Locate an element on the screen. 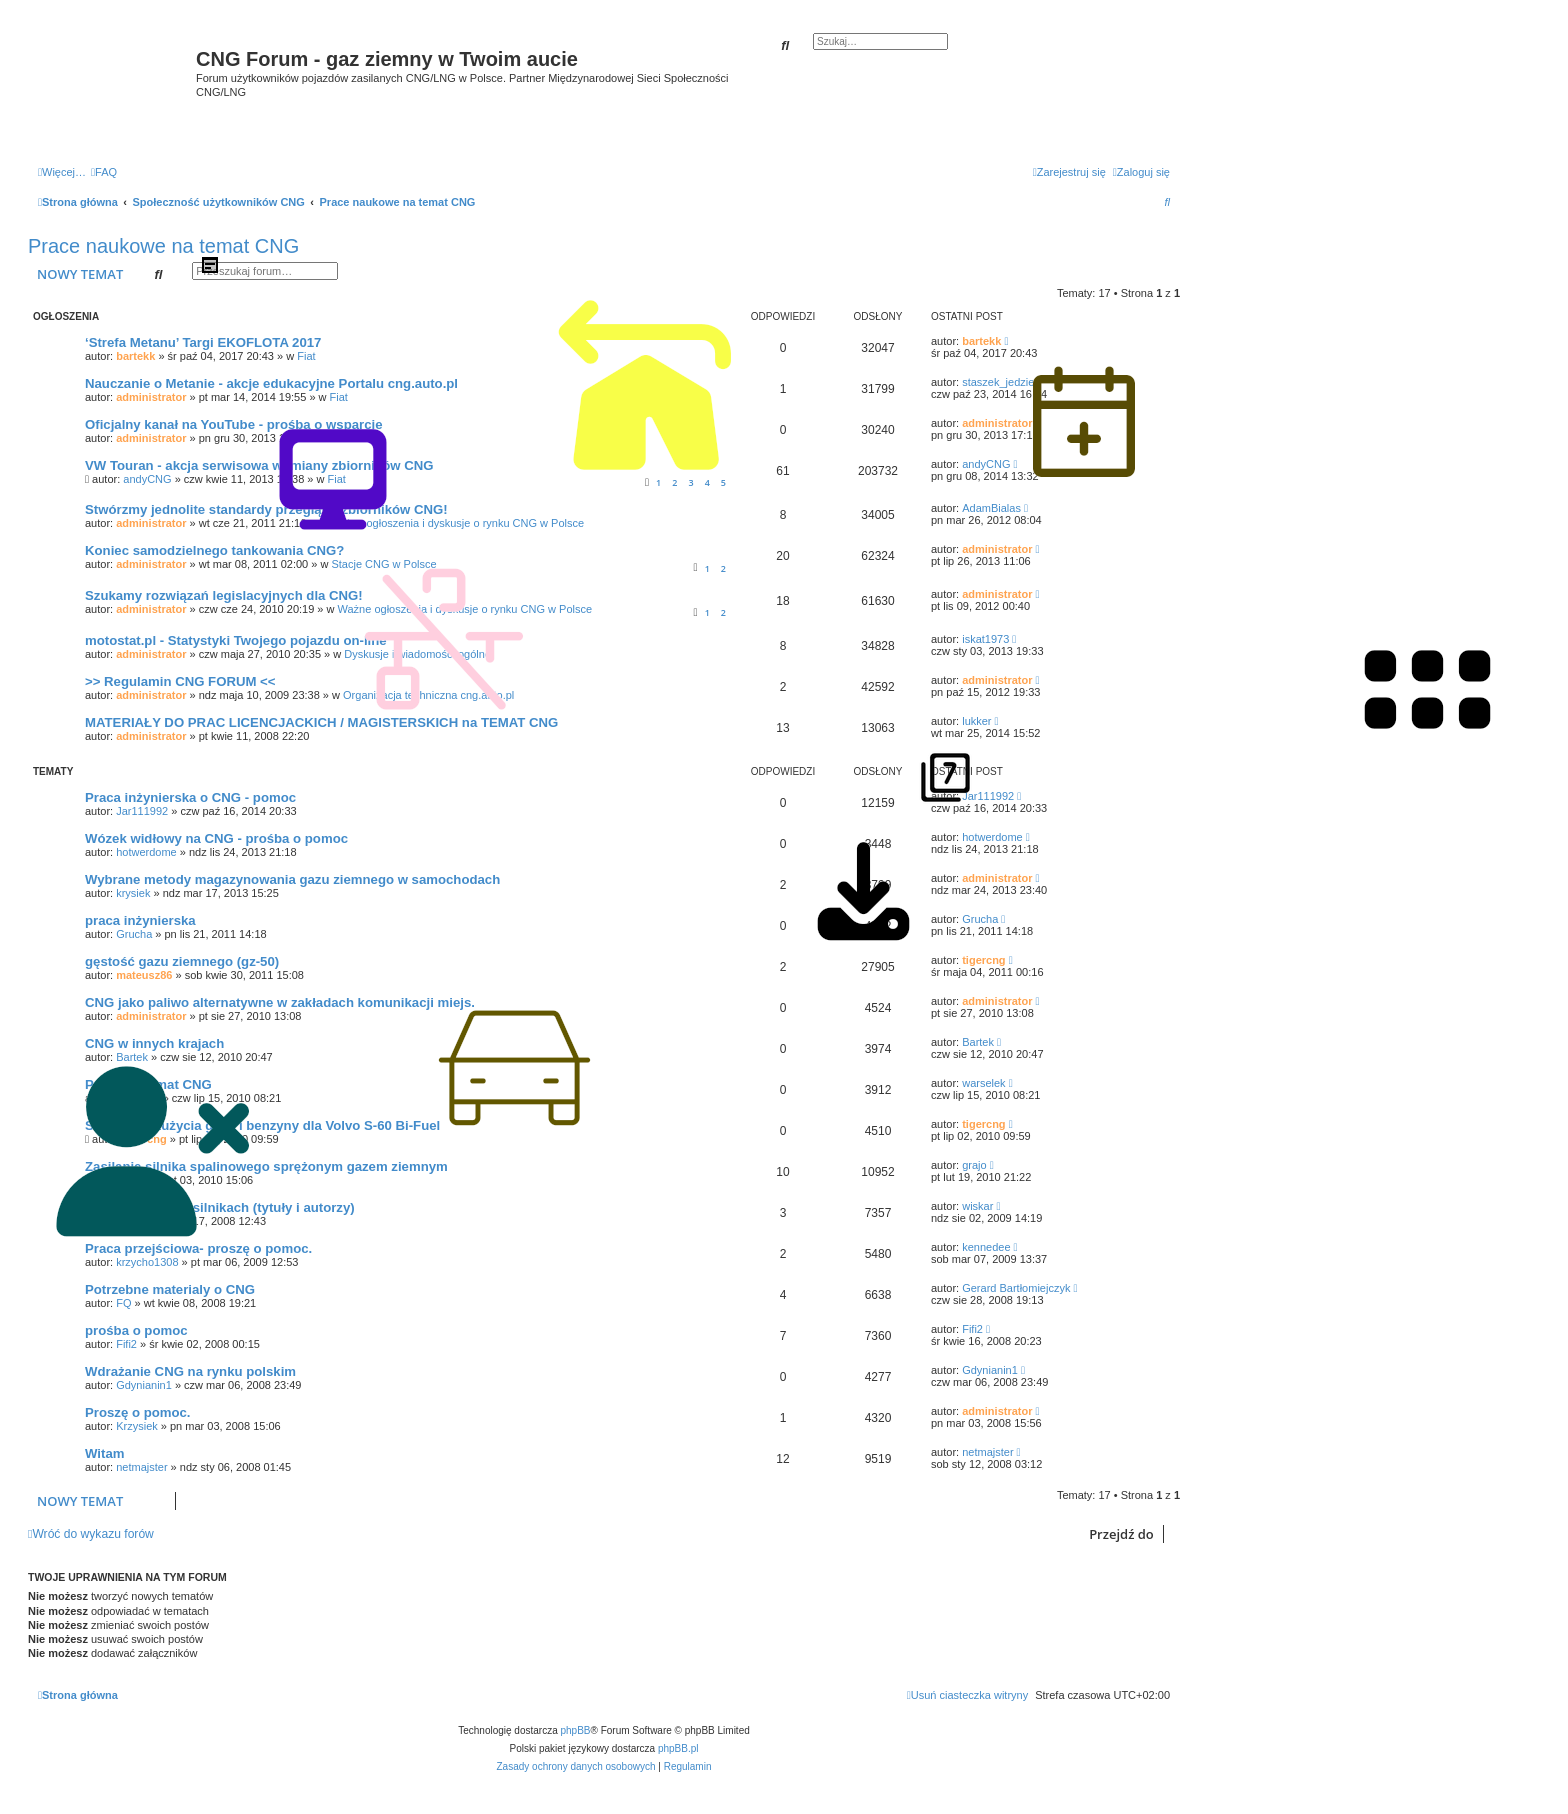 The width and height of the screenshot is (1568, 1814). remove a user from the list is located at coordinates (148, 1150).